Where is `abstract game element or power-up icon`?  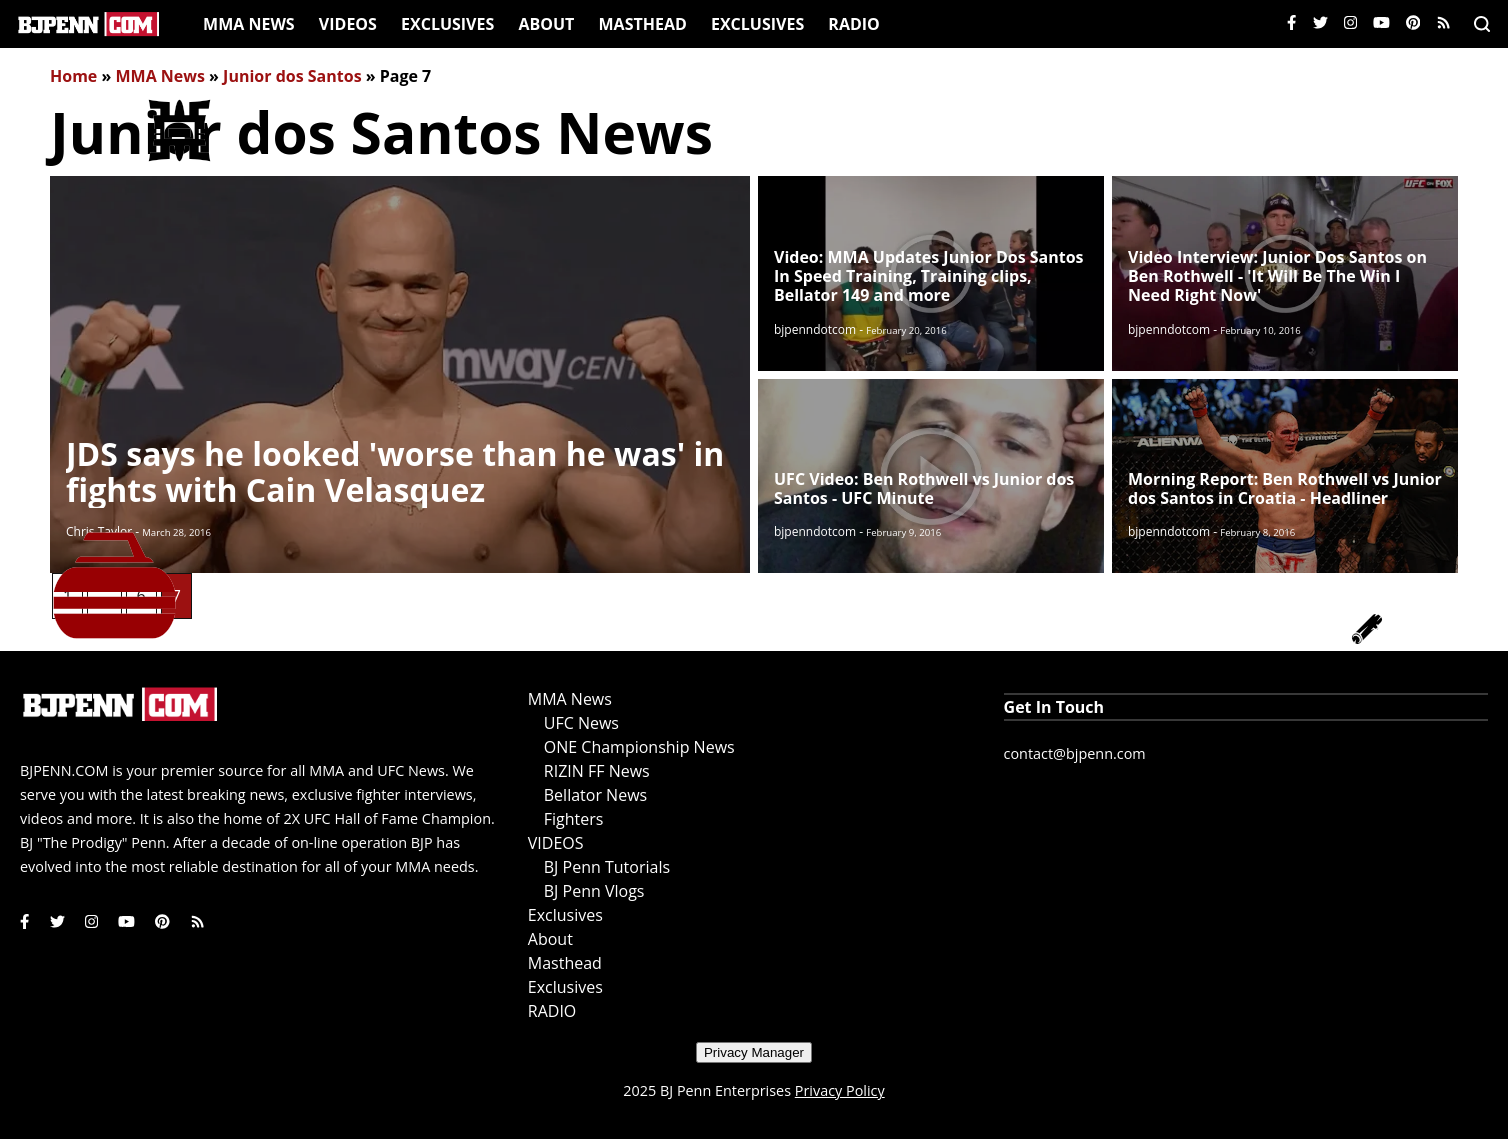 abstract game element or power-up icon is located at coordinates (179, 130).